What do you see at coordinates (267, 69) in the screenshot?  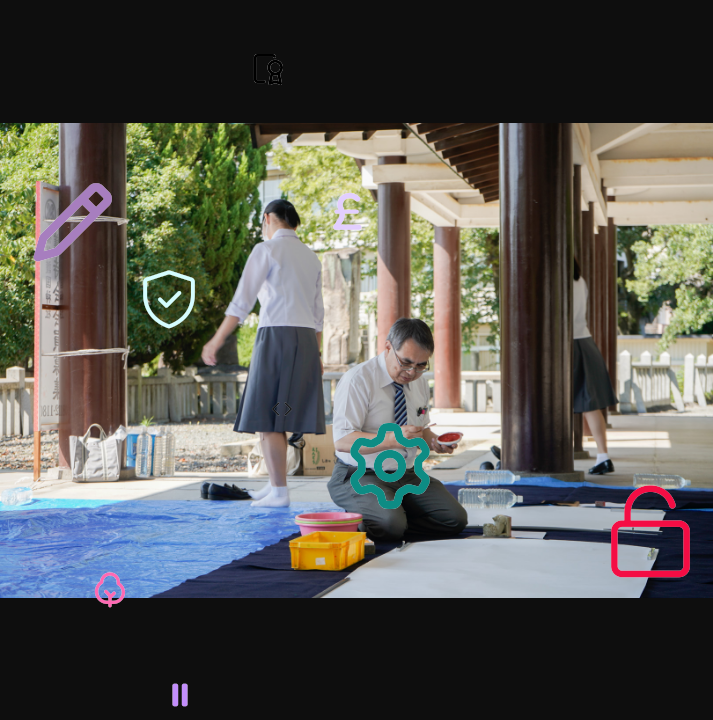 I see `view certified or licensed file` at bounding box center [267, 69].